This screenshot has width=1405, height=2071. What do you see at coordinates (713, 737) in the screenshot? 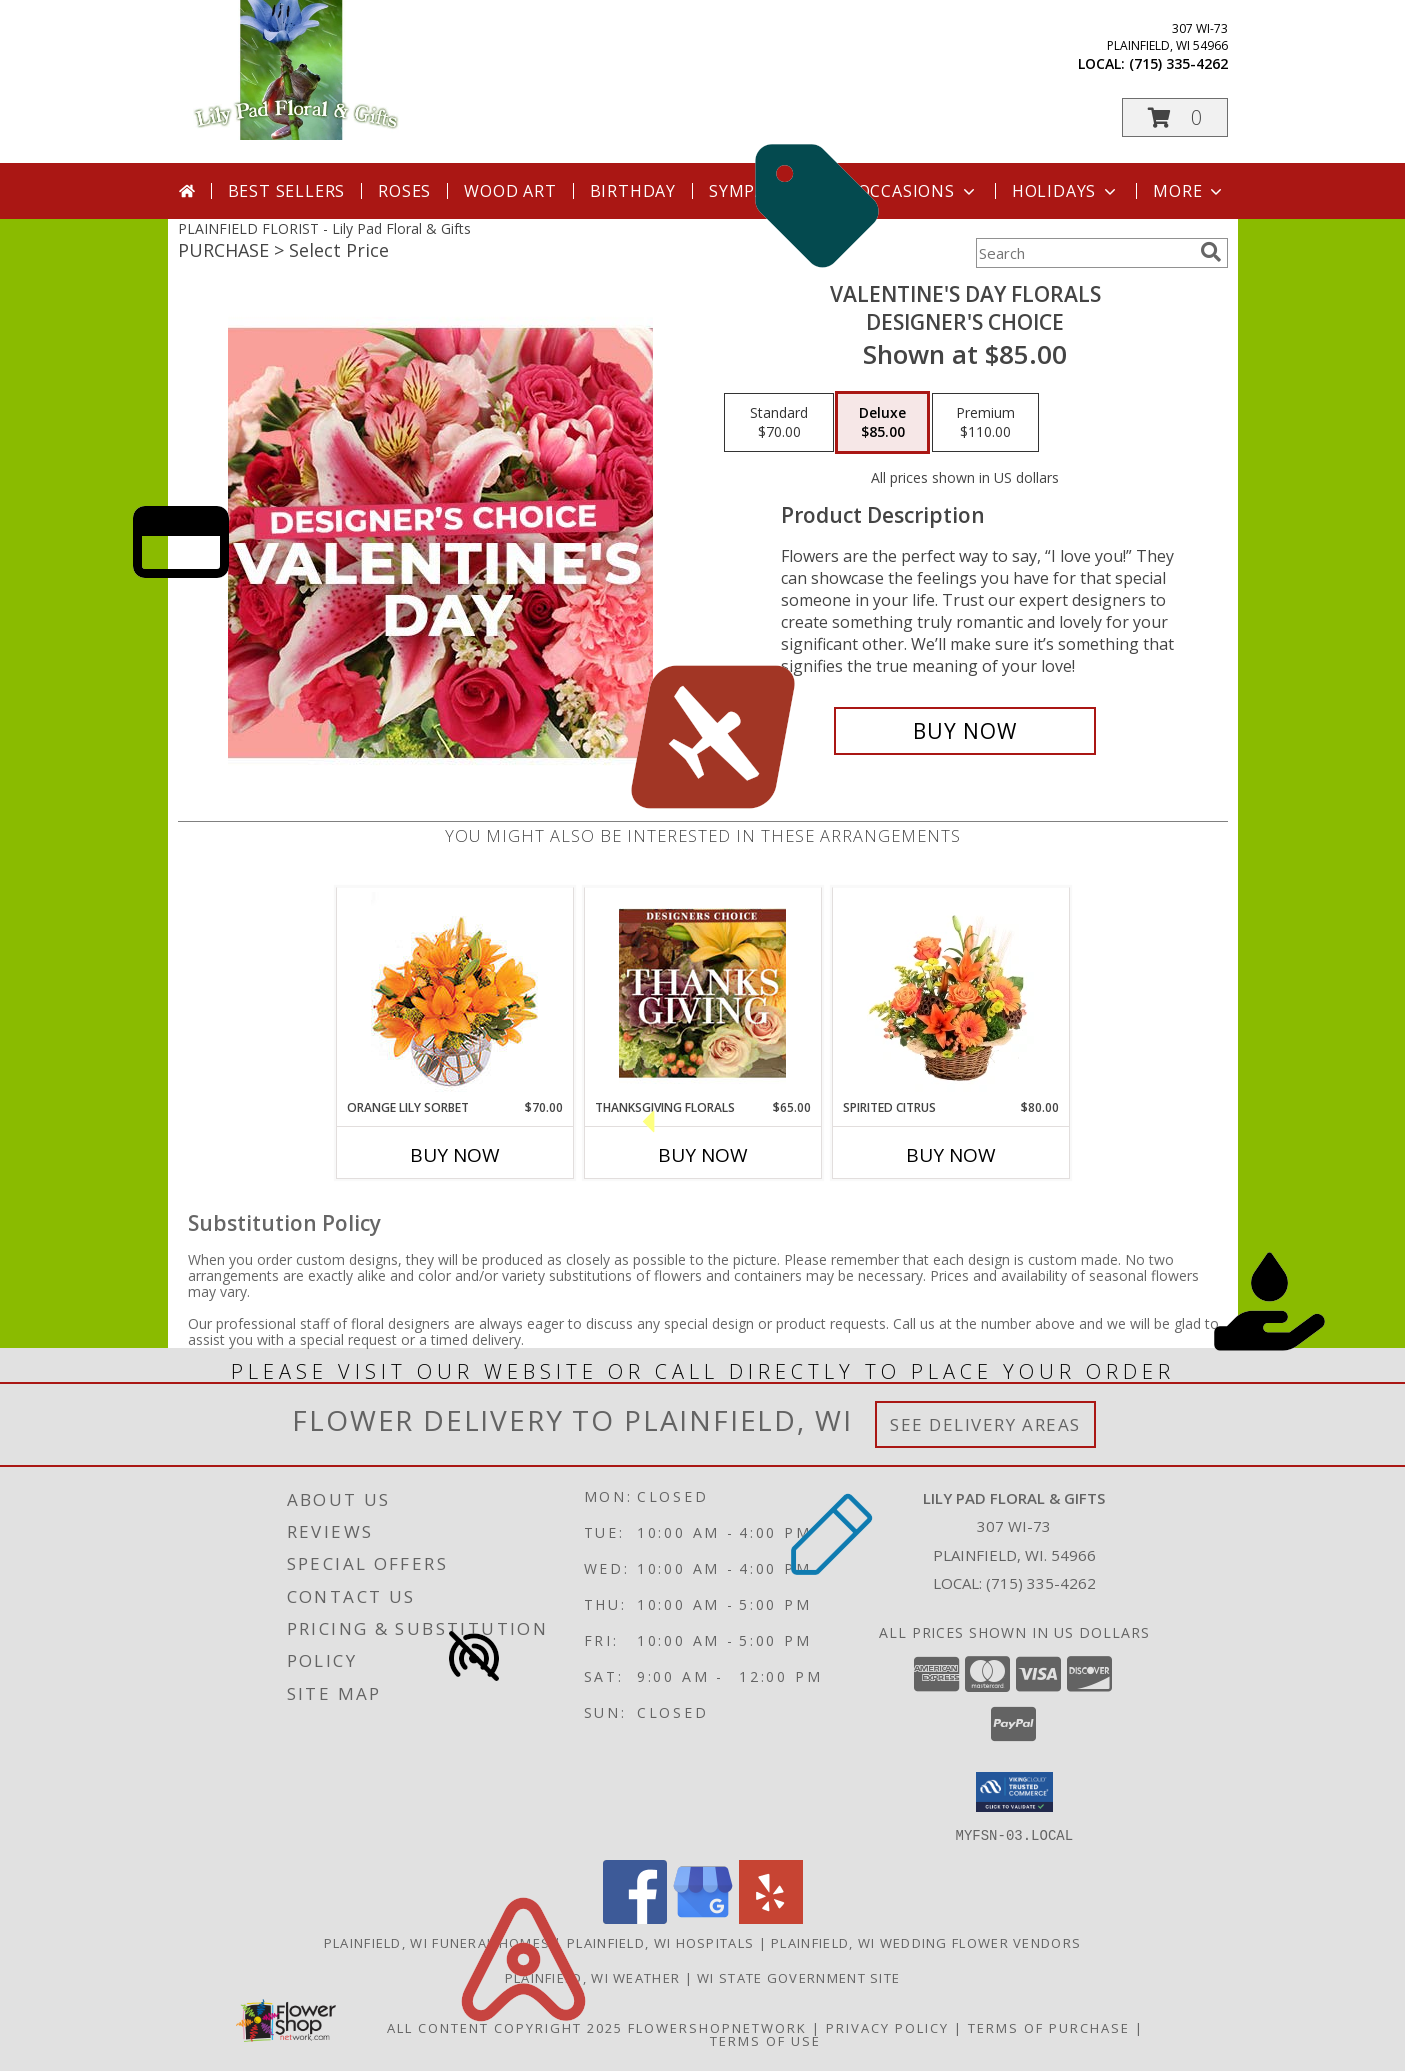
I see `avianex brand logo` at bounding box center [713, 737].